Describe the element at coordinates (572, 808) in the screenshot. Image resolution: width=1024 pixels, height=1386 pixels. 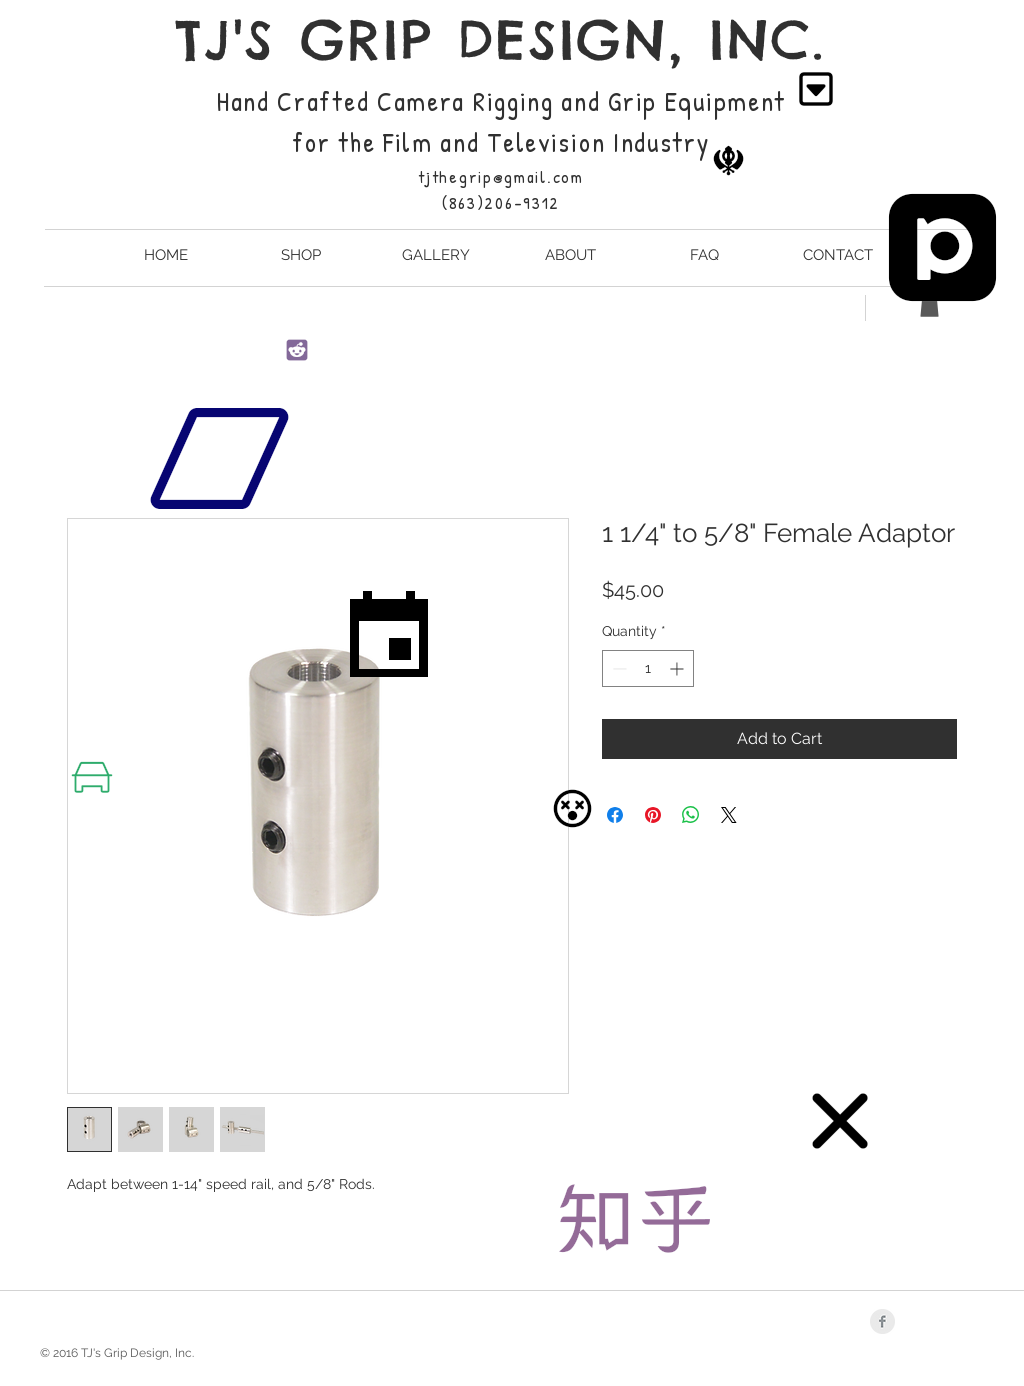
I see `indicates an error or system crash` at that location.